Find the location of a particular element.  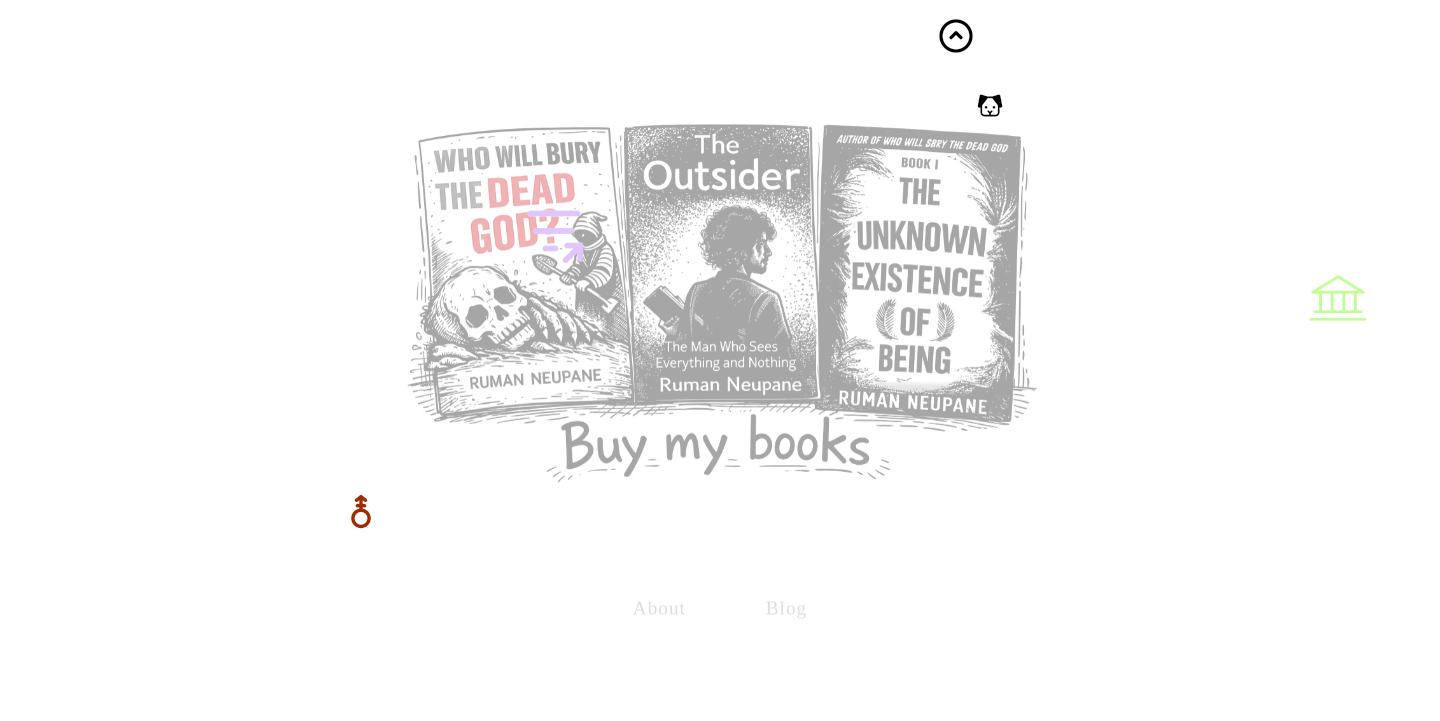

access pet-related features or settings is located at coordinates (990, 106).